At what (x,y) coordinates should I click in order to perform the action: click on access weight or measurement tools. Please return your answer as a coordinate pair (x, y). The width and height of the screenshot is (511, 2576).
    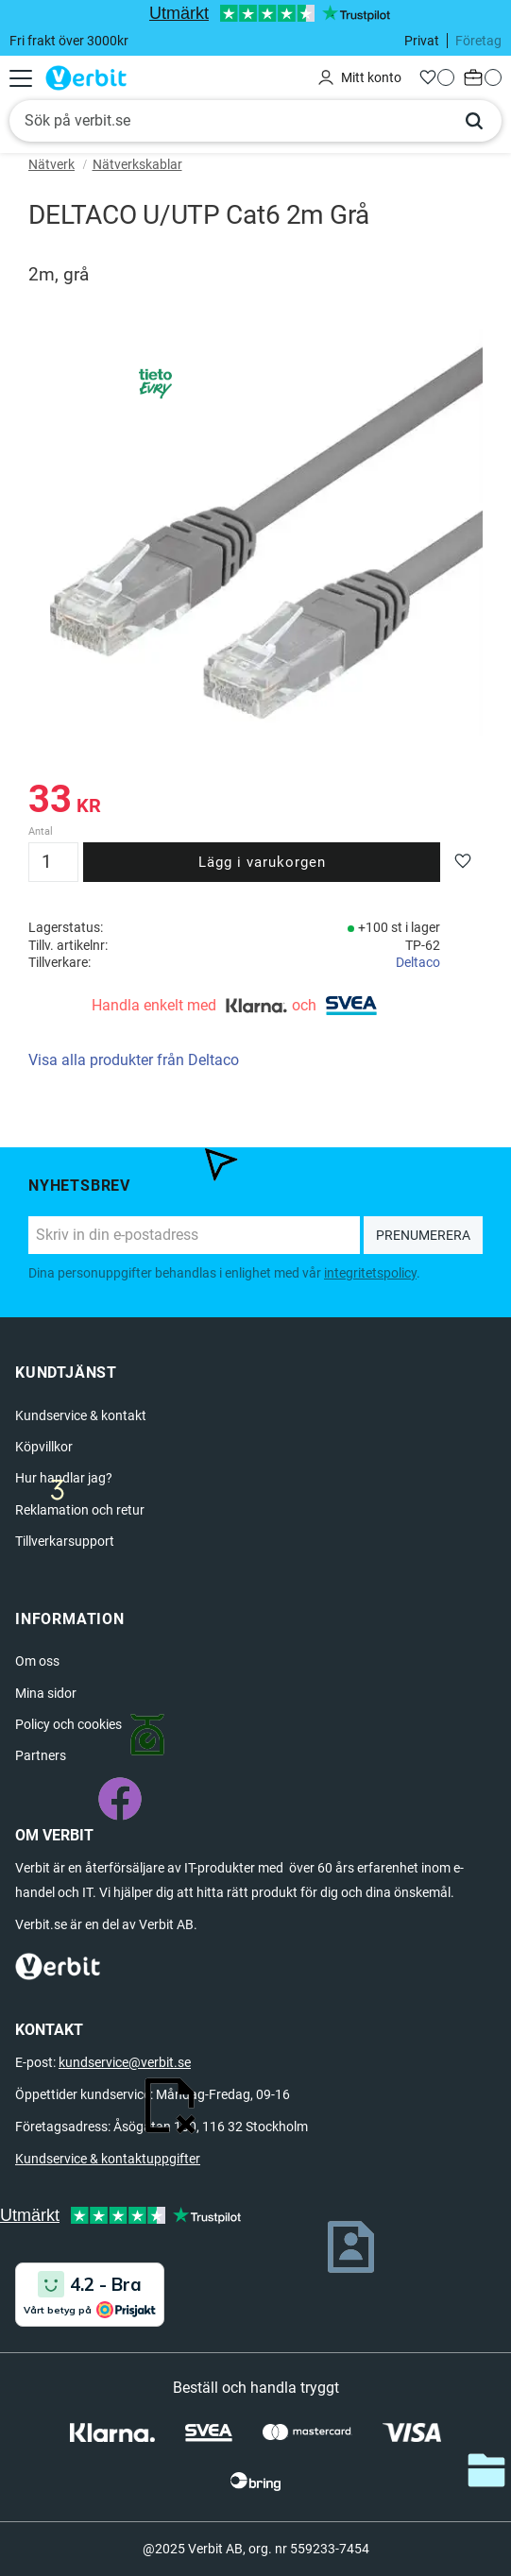
    Looking at the image, I should click on (147, 1735).